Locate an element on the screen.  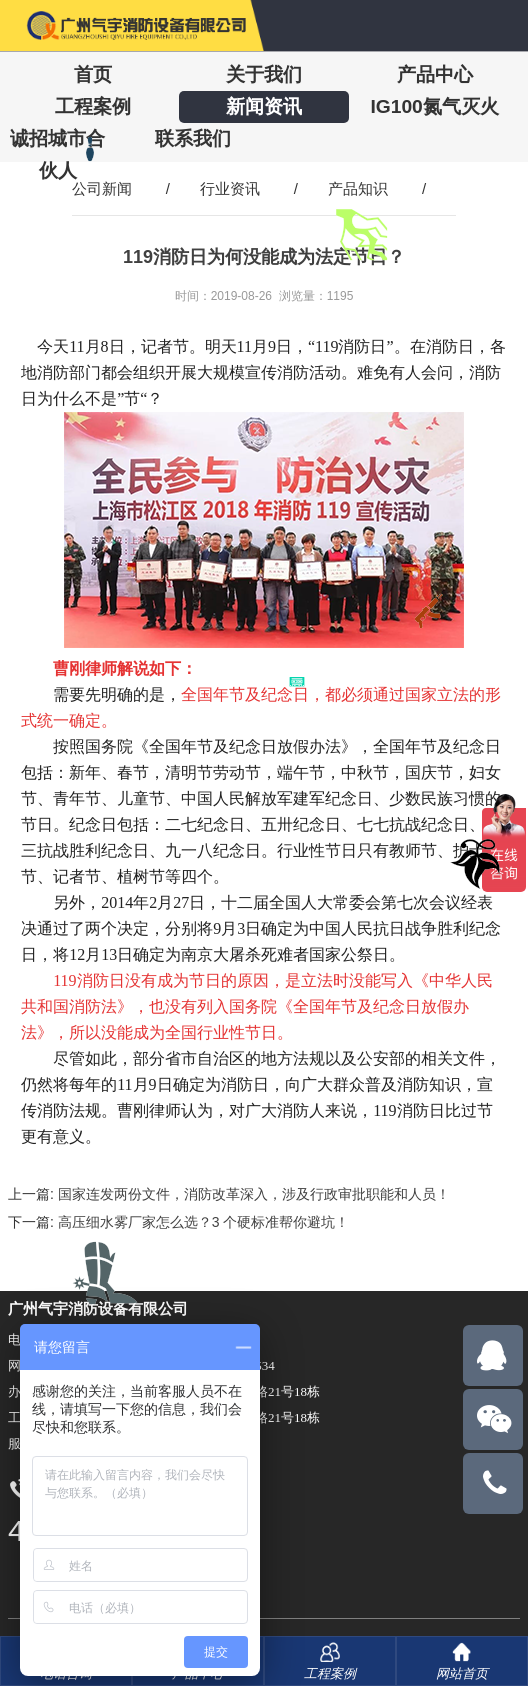
represents plant or nature-related content is located at coordinates (475, 864).